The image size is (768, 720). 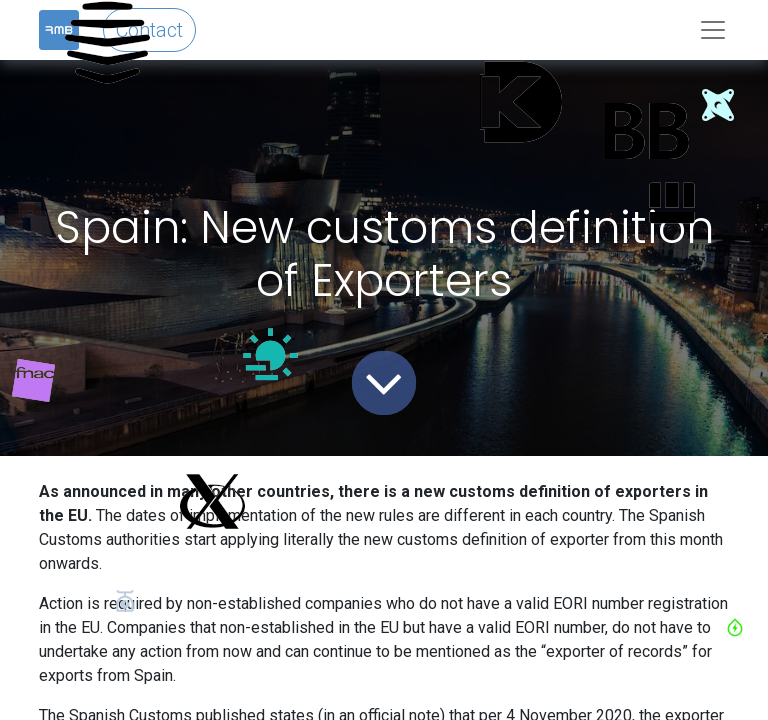 I want to click on access weight or measurement tools, so click(x=125, y=601).